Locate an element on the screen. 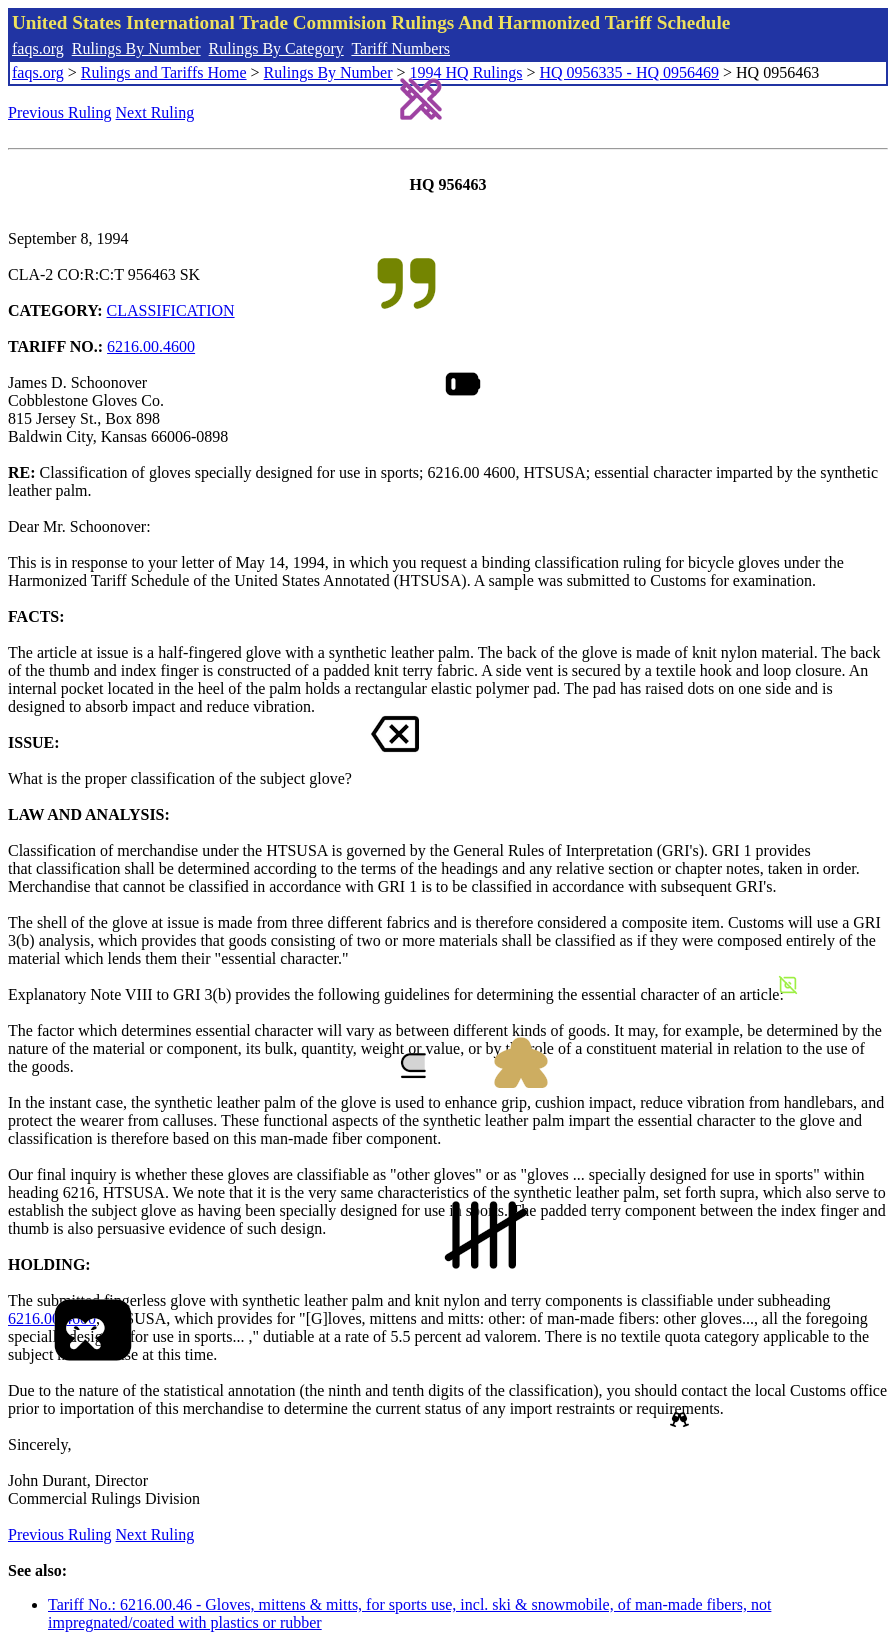 The image size is (896, 1648). celebrate an achievement or milestone is located at coordinates (679, 1419).